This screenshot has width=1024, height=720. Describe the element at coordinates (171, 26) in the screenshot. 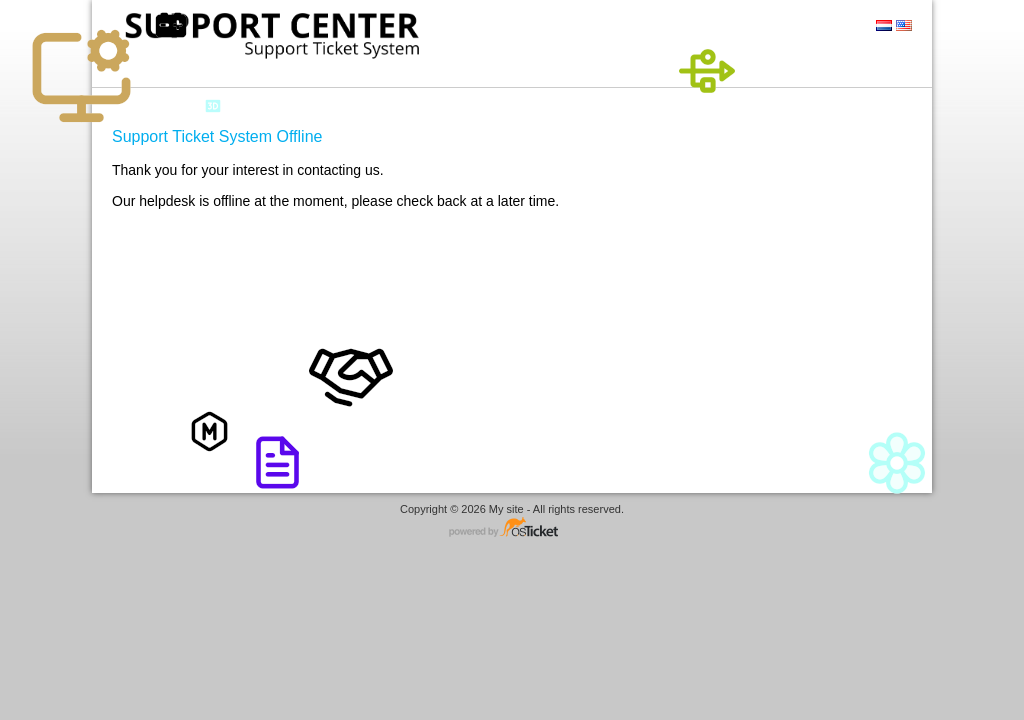

I see `check vehicle battery status` at that location.